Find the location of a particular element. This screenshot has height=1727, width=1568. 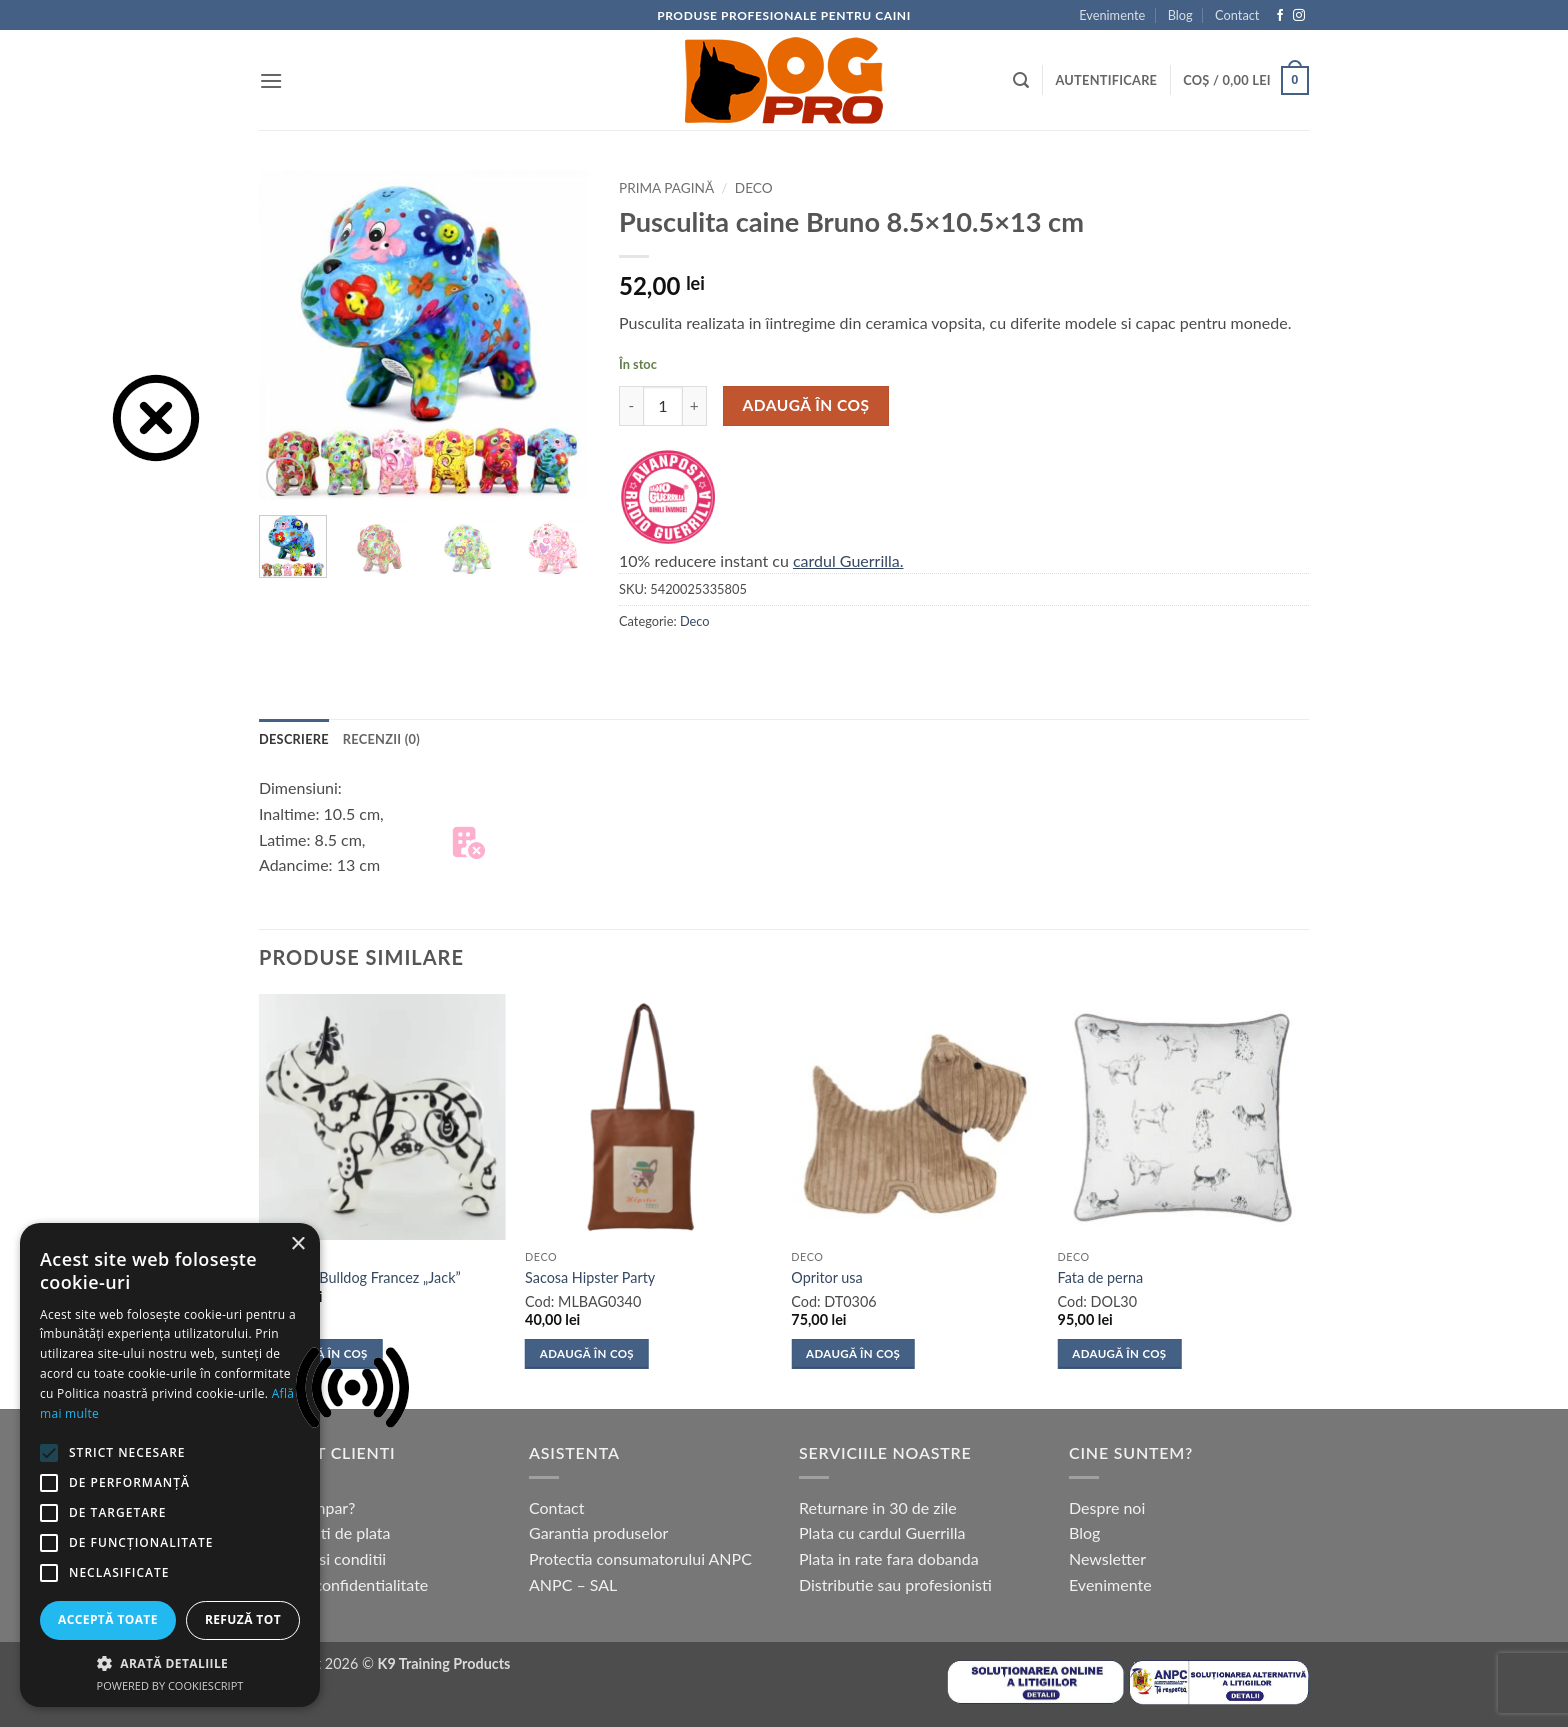

remove a building or property from saved locations is located at coordinates (468, 842).